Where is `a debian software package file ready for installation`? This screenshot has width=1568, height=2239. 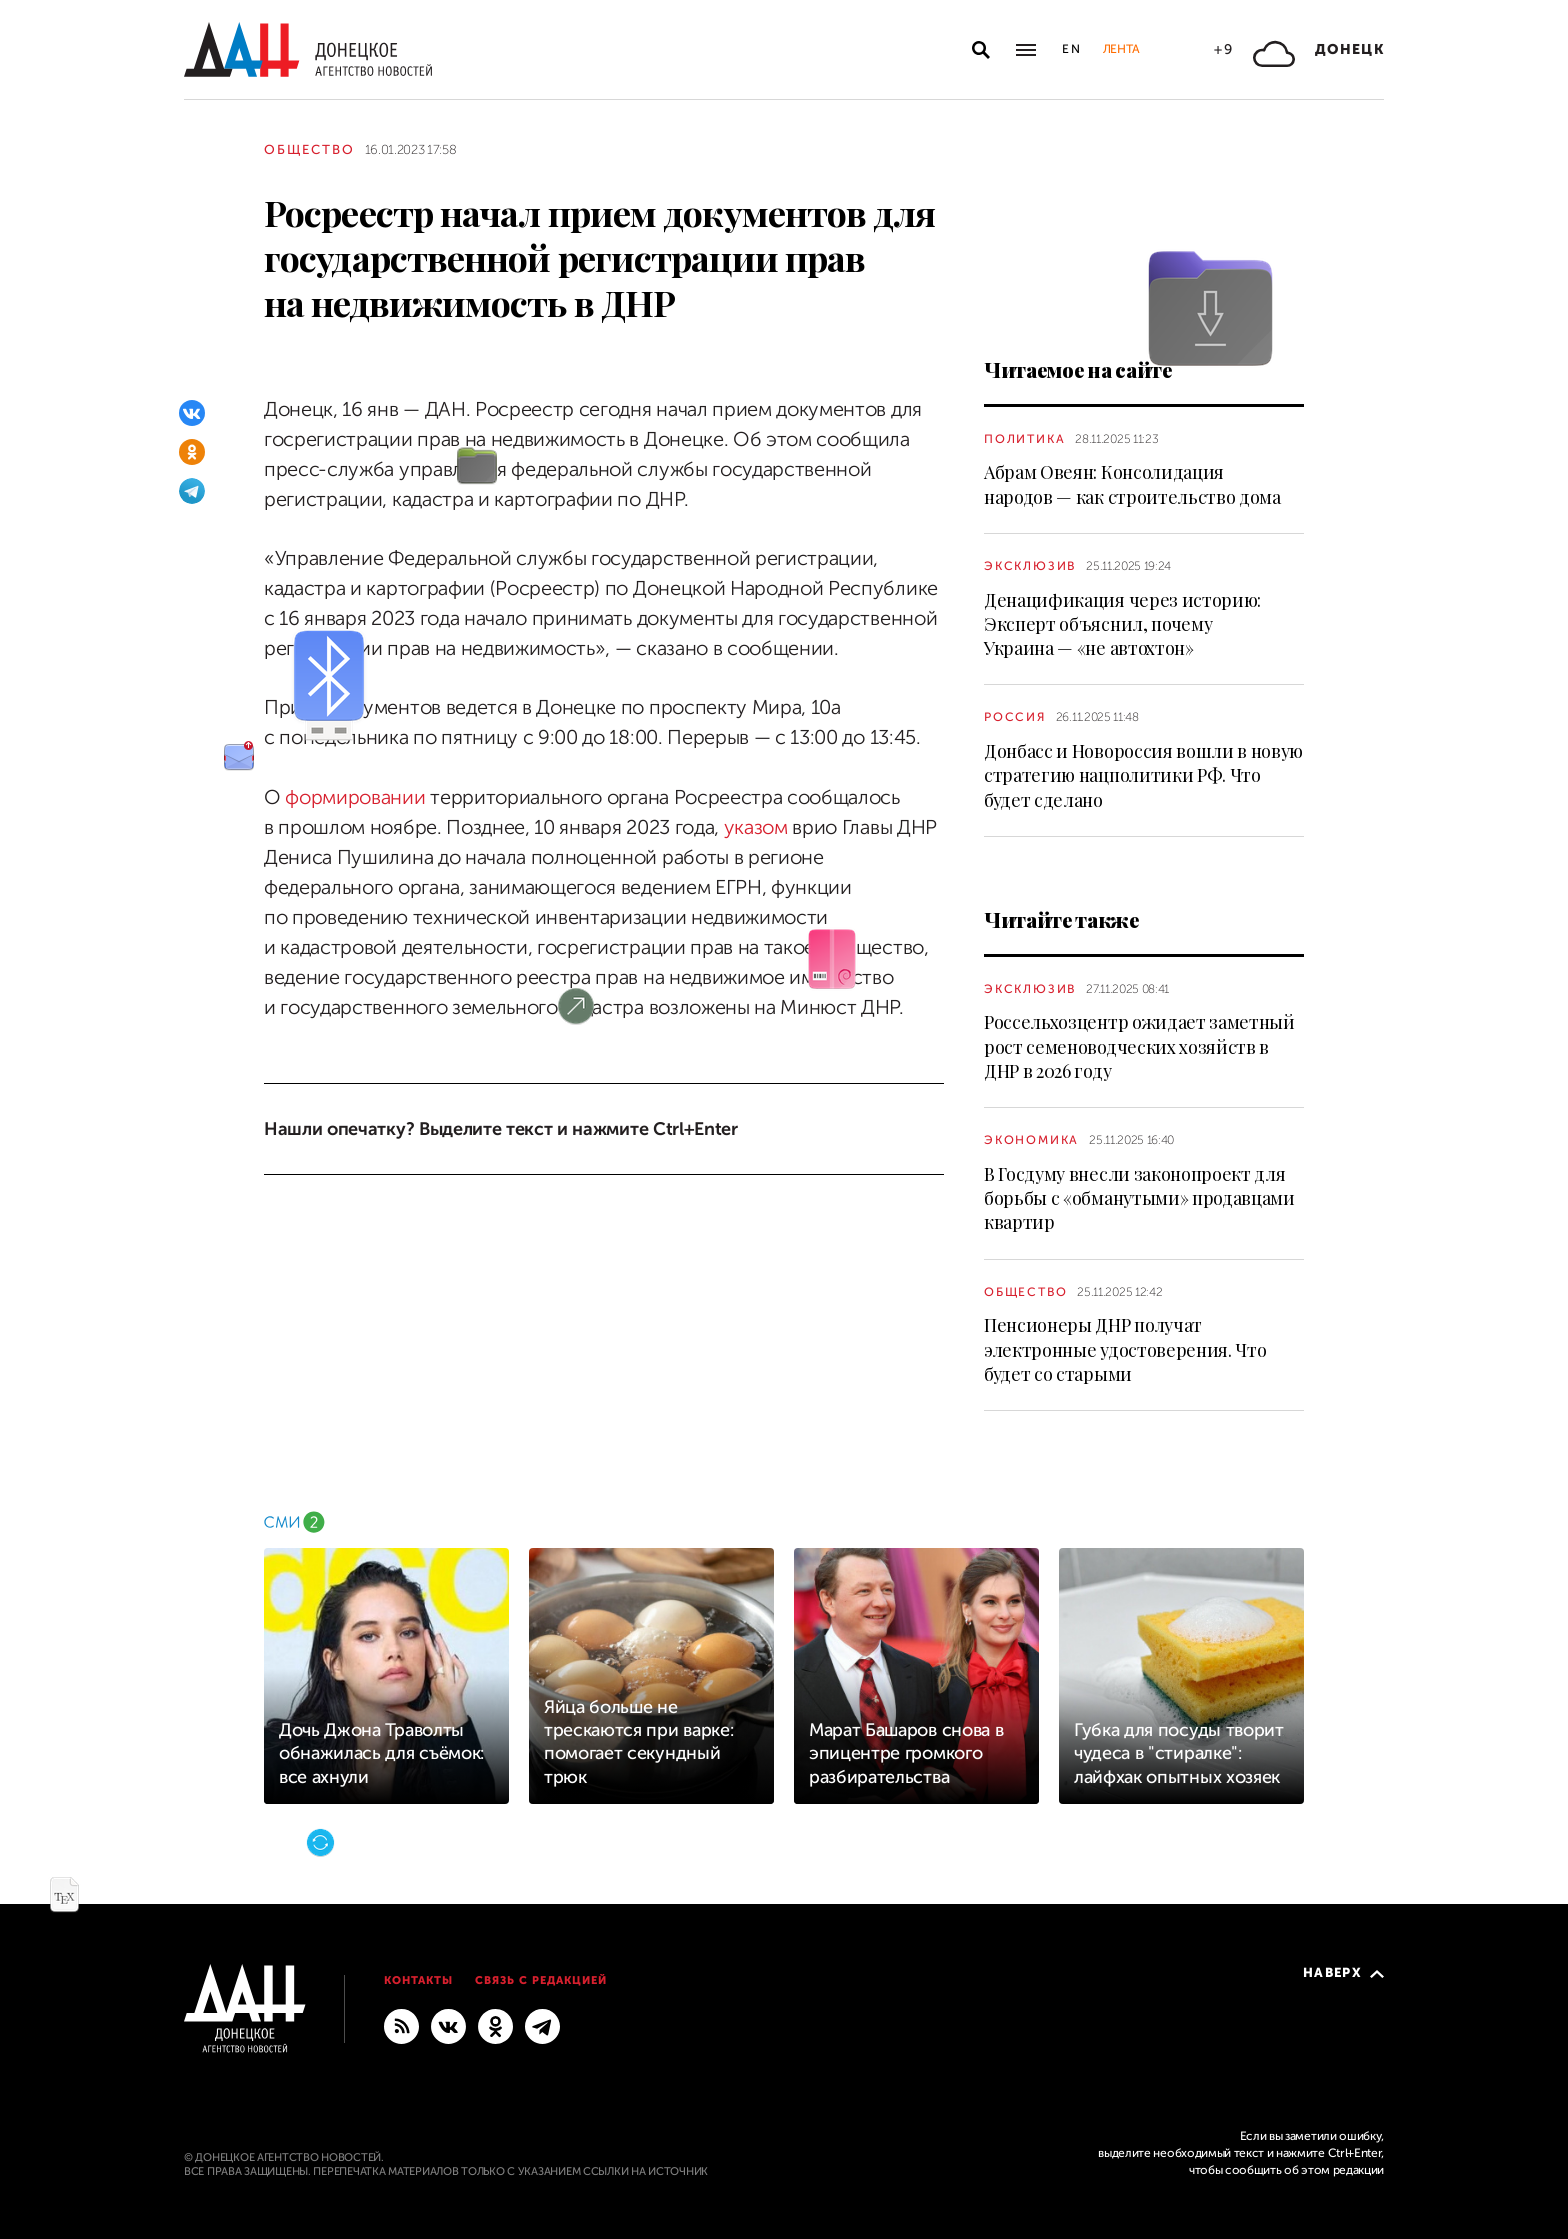
a debian software package file ready for installation is located at coordinates (832, 959).